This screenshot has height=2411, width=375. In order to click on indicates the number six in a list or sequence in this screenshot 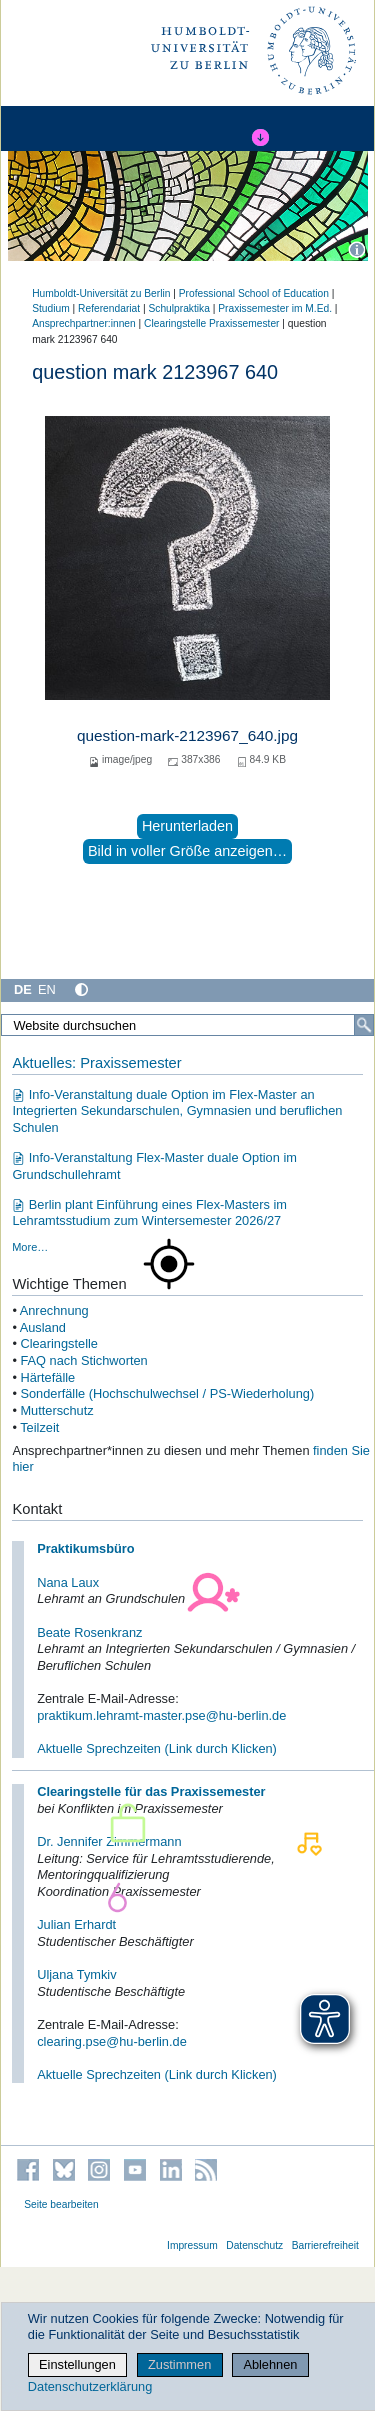, I will do `click(117, 1897)`.